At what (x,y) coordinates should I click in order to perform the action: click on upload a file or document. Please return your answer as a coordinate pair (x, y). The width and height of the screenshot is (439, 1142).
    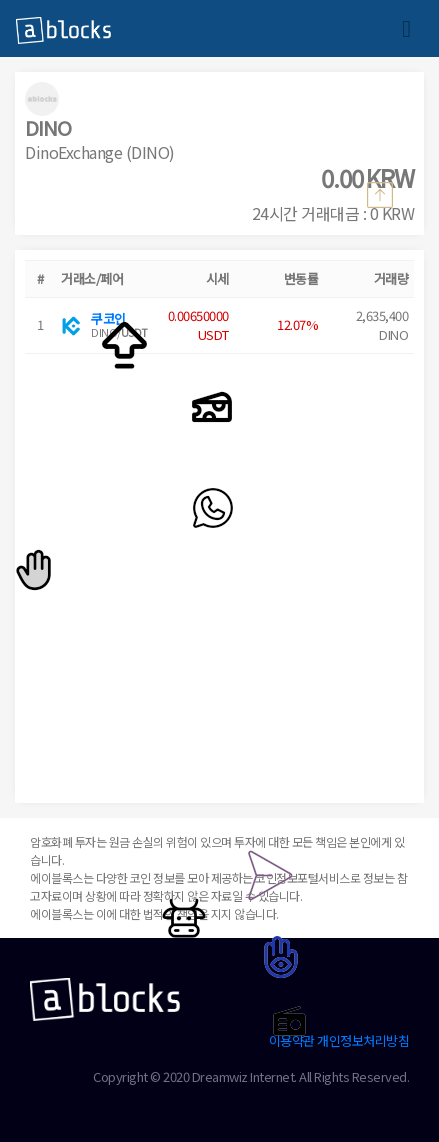
    Looking at the image, I should click on (380, 195).